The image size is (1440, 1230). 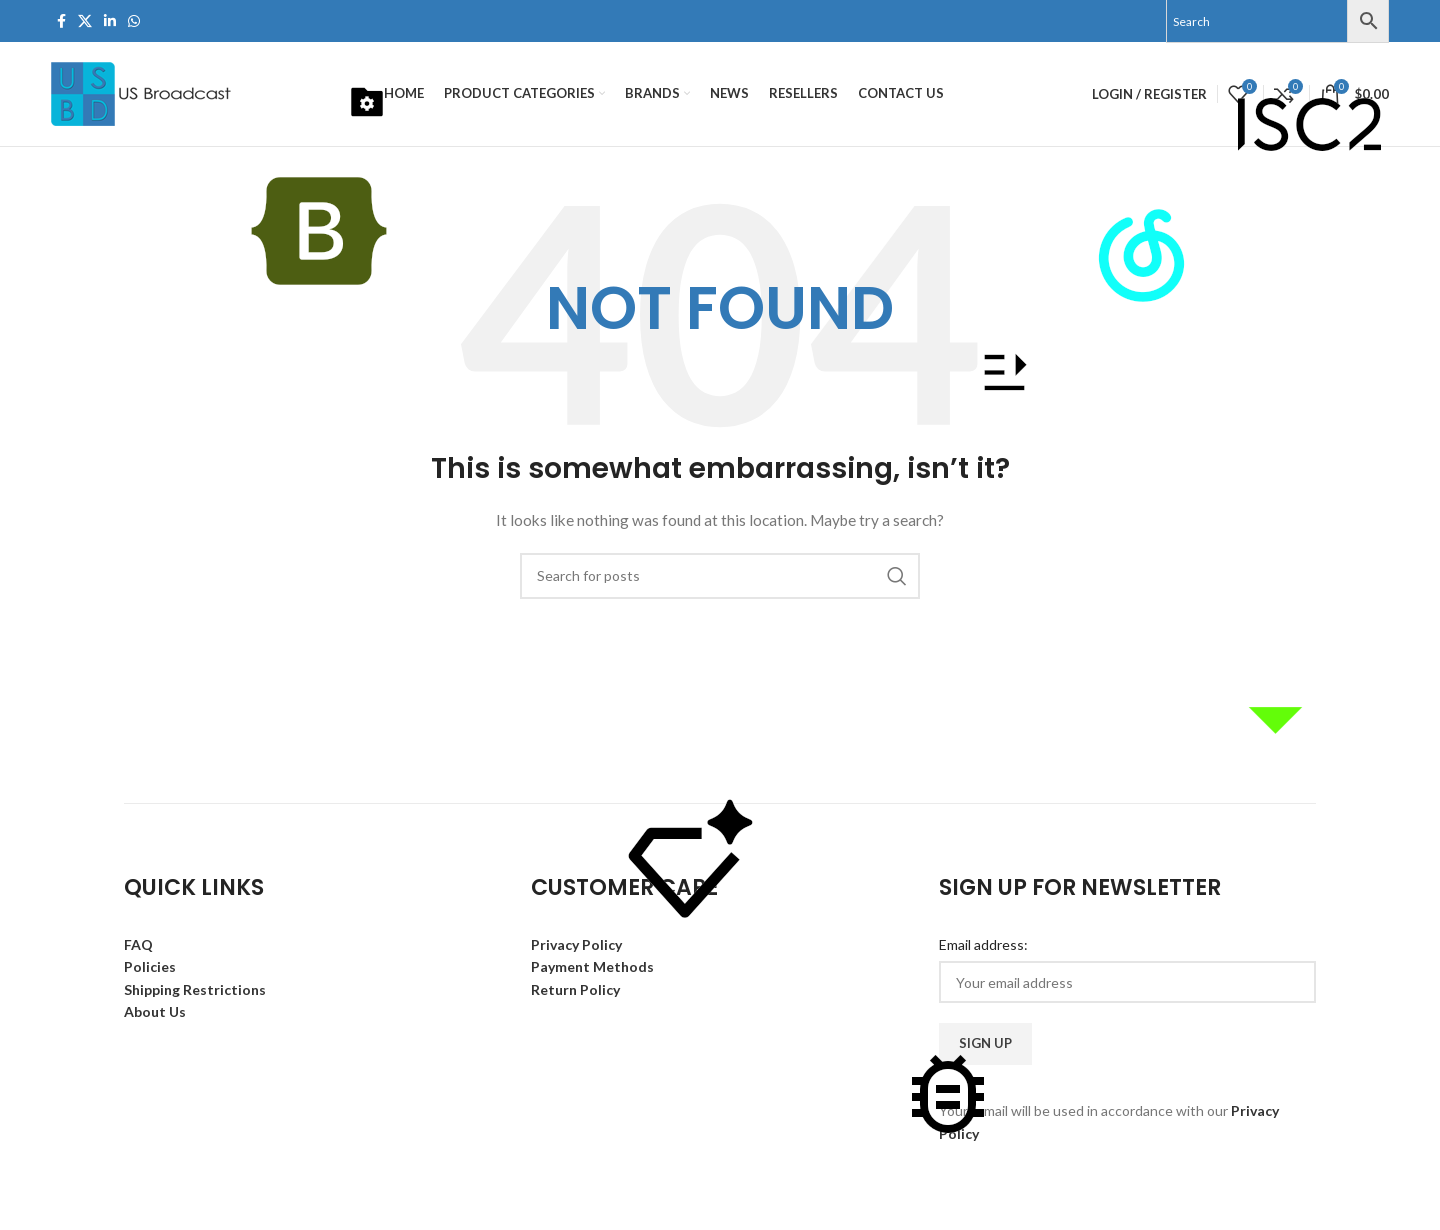 I want to click on ISC² official logo, so click(x=1309, y=124).